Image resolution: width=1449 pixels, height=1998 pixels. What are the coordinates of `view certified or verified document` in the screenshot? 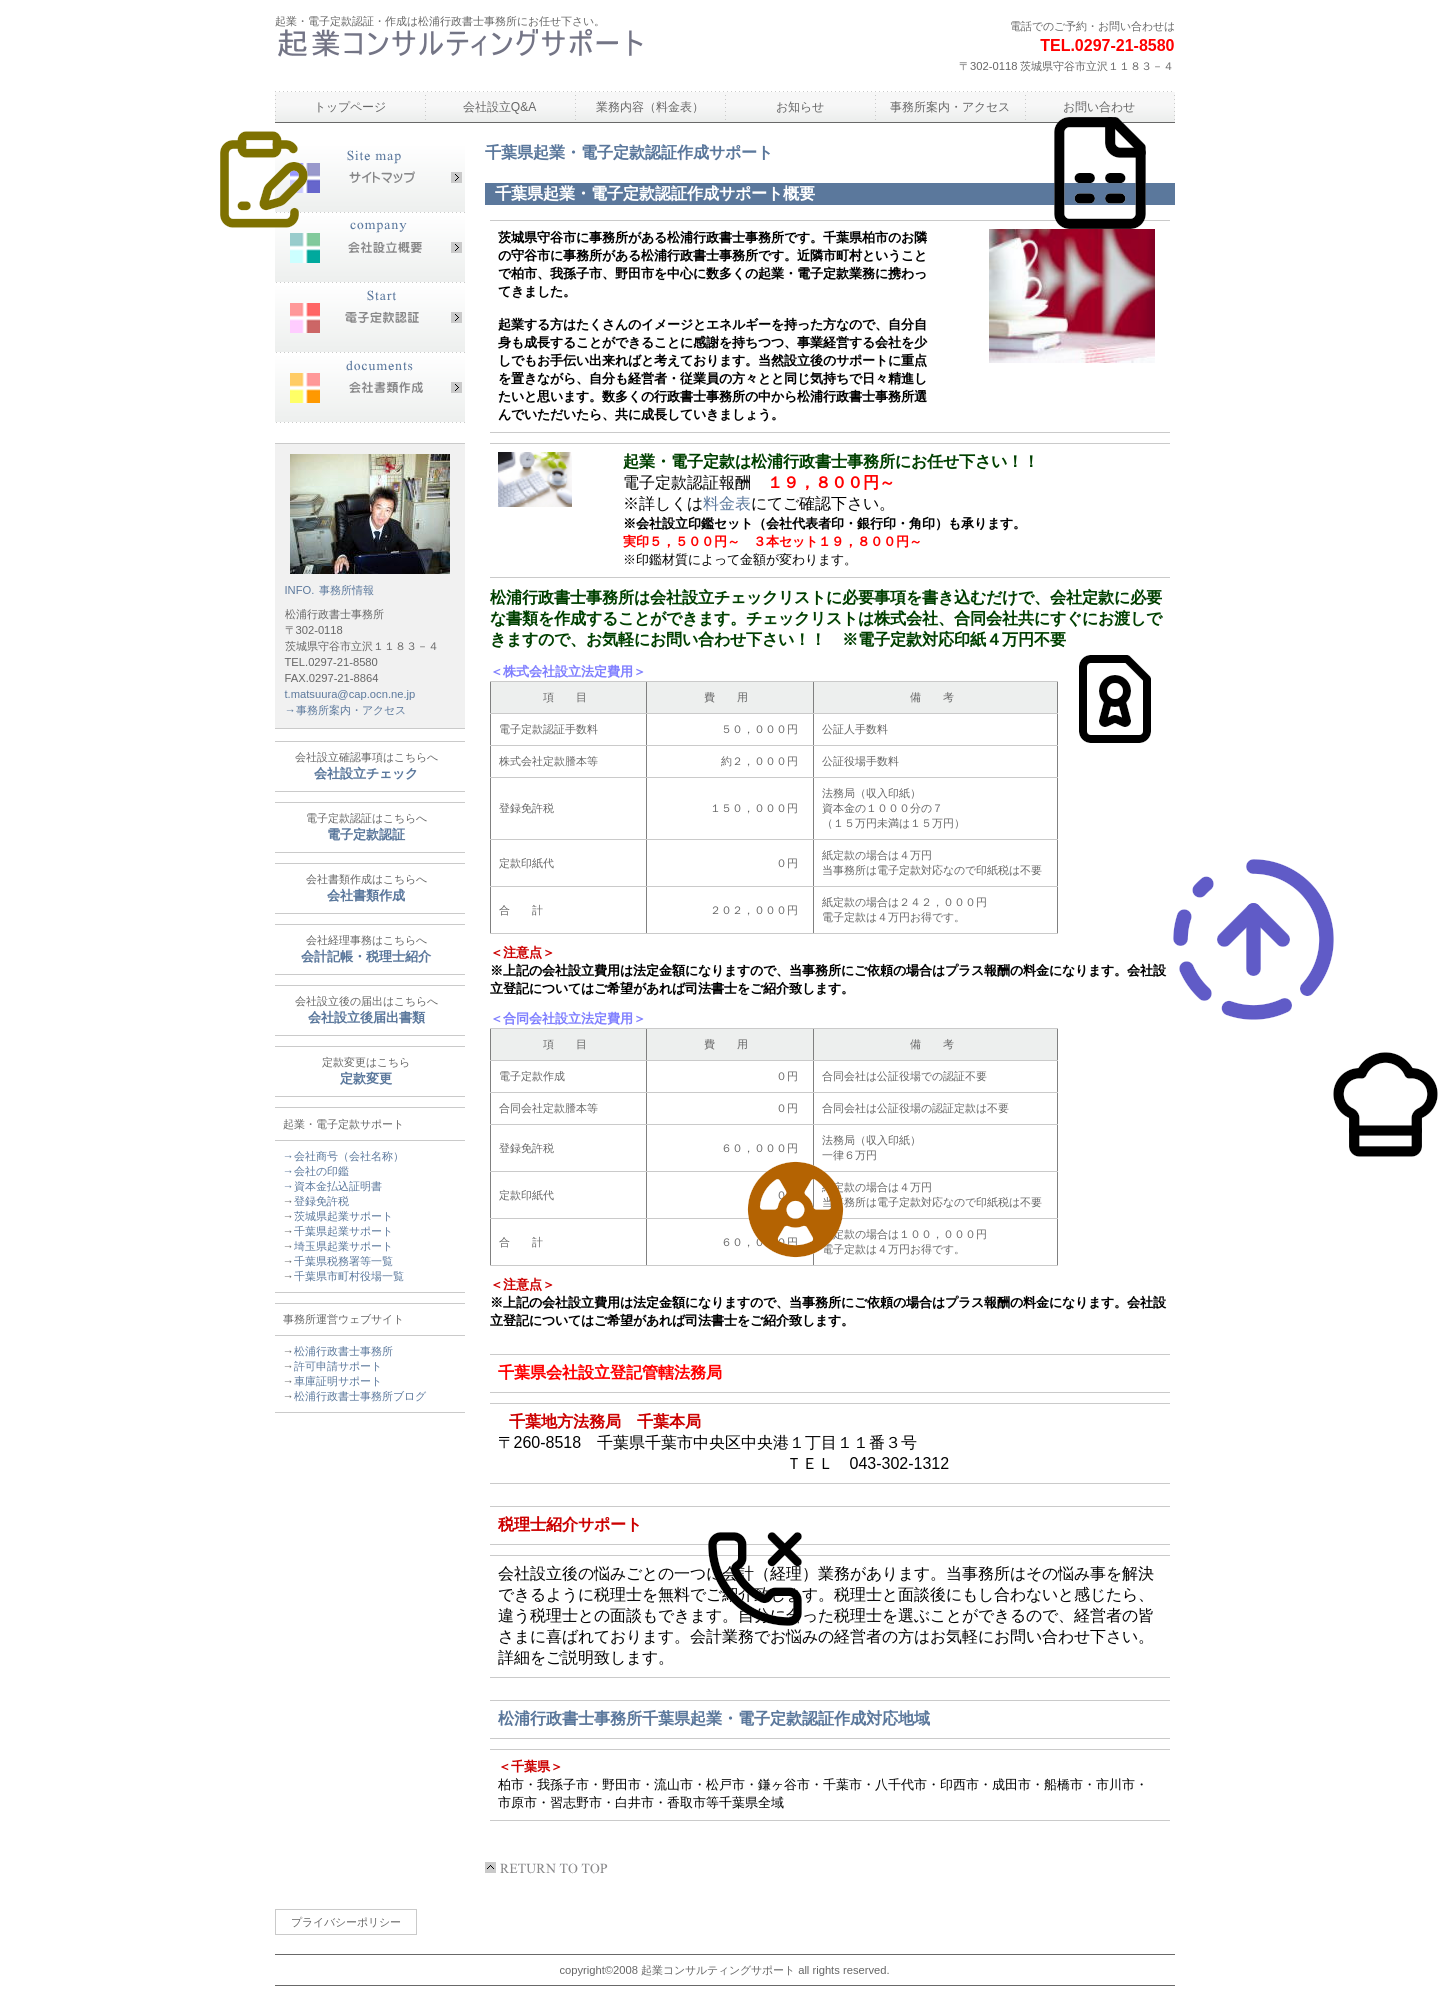 It's located at (1115, 699).